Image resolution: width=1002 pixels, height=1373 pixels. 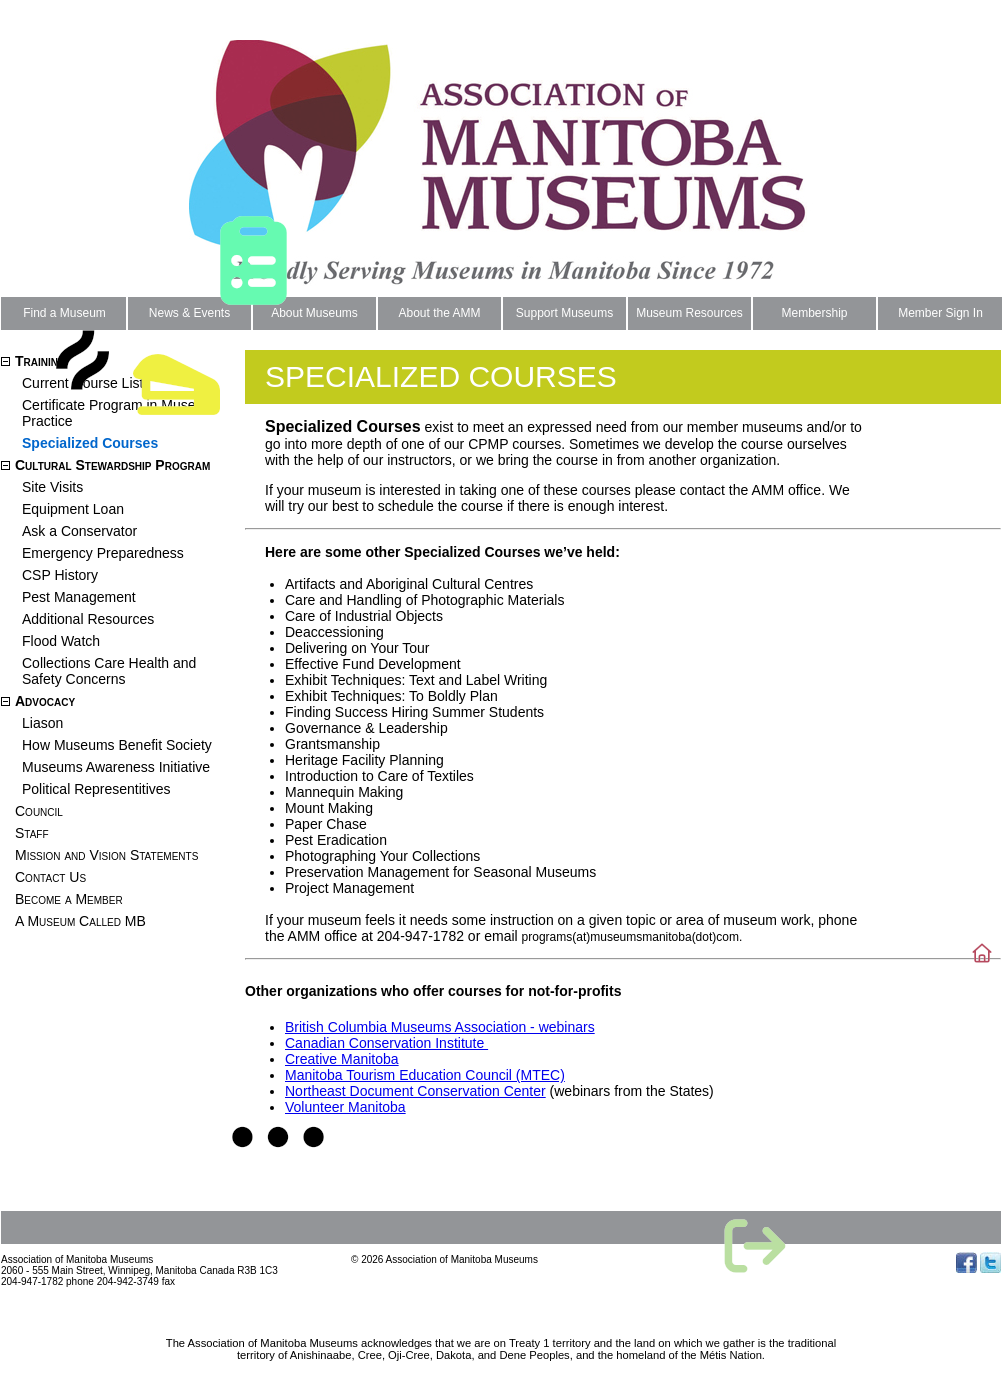 I want to click on navigate to home screen, so click(x=982, y=953).